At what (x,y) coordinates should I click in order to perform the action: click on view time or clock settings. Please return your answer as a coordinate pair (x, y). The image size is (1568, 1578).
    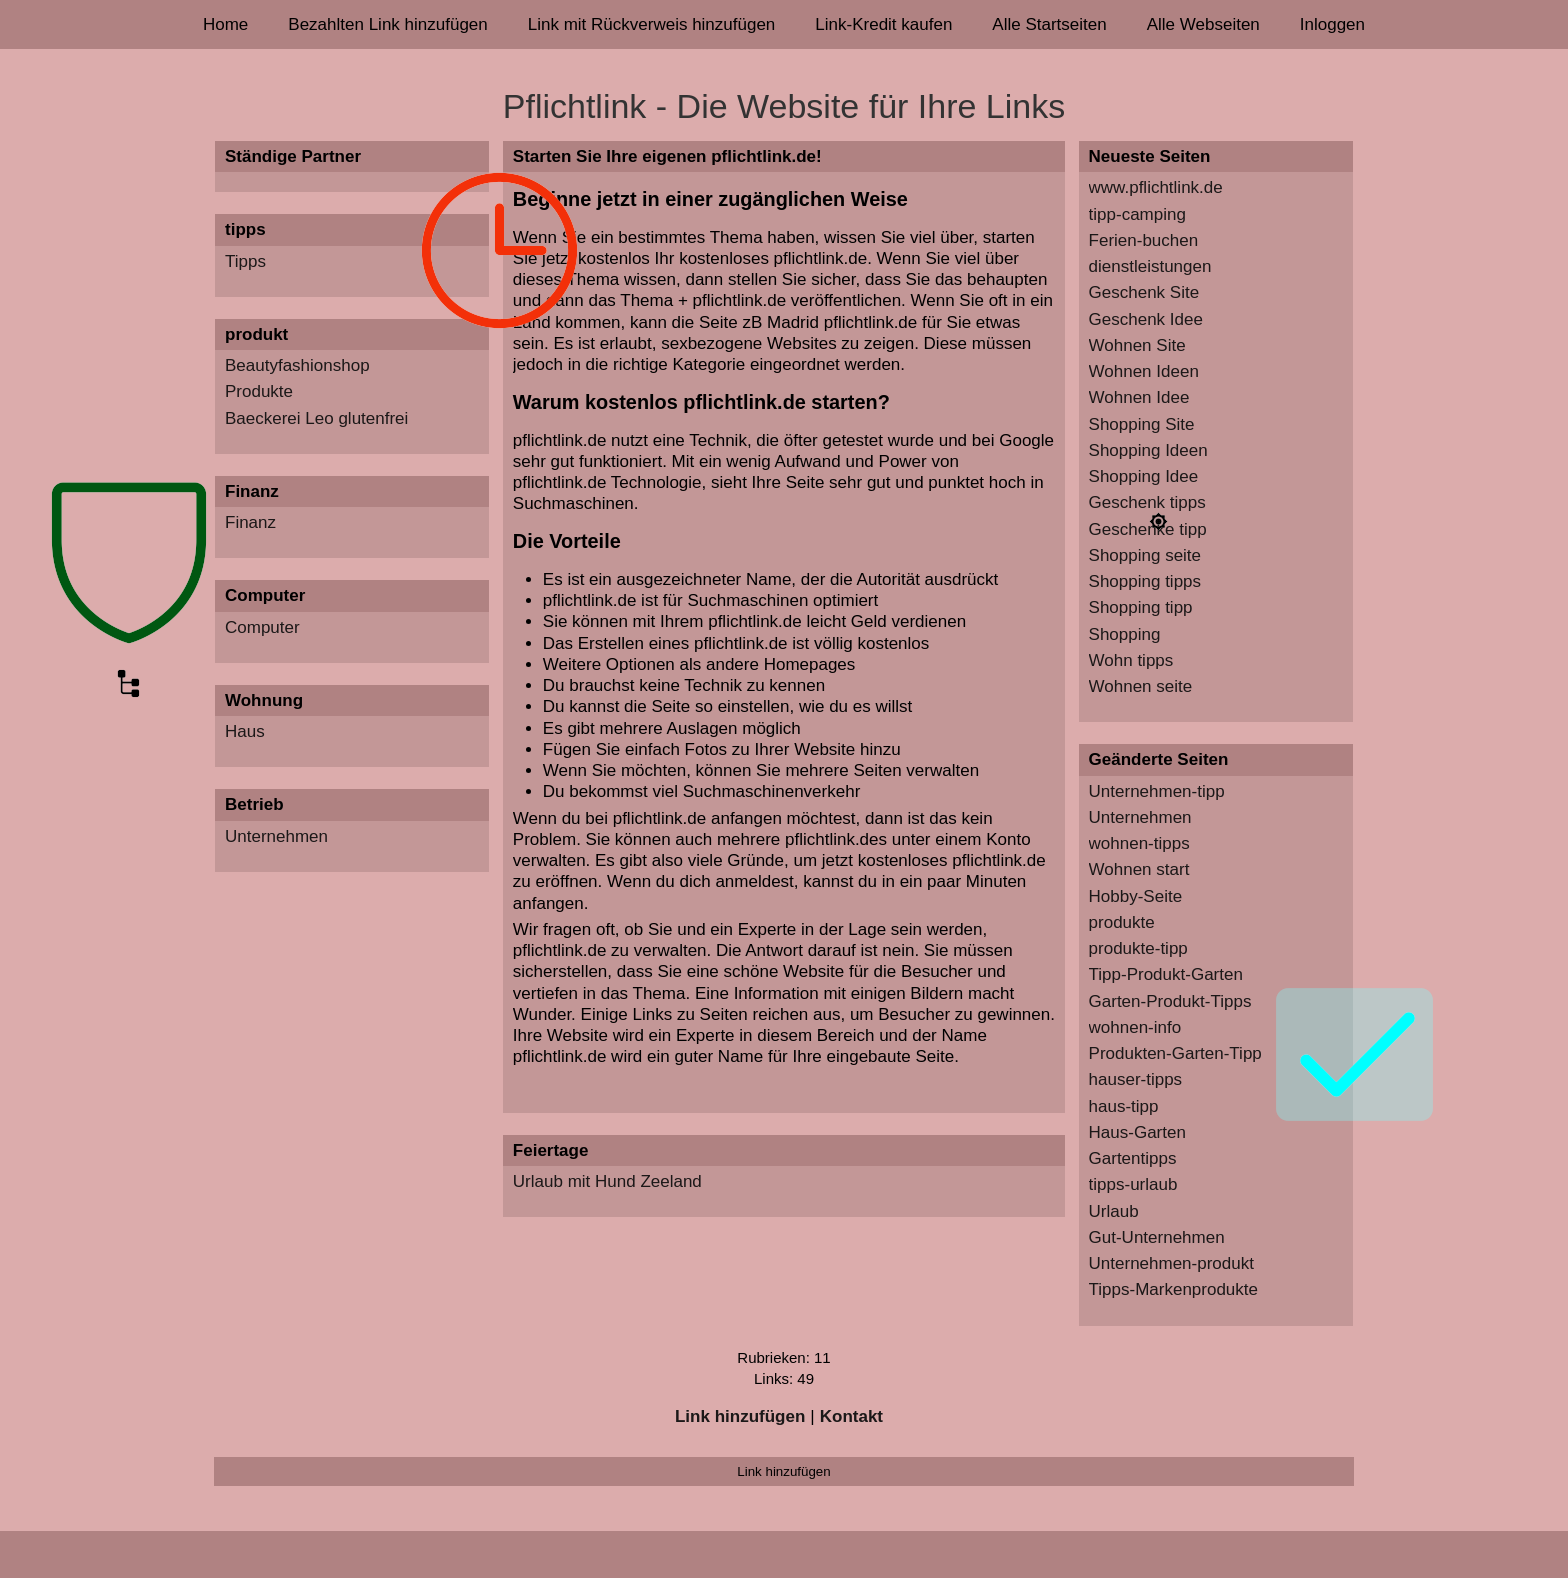
    Looking at the image, I should click on (499, 250).